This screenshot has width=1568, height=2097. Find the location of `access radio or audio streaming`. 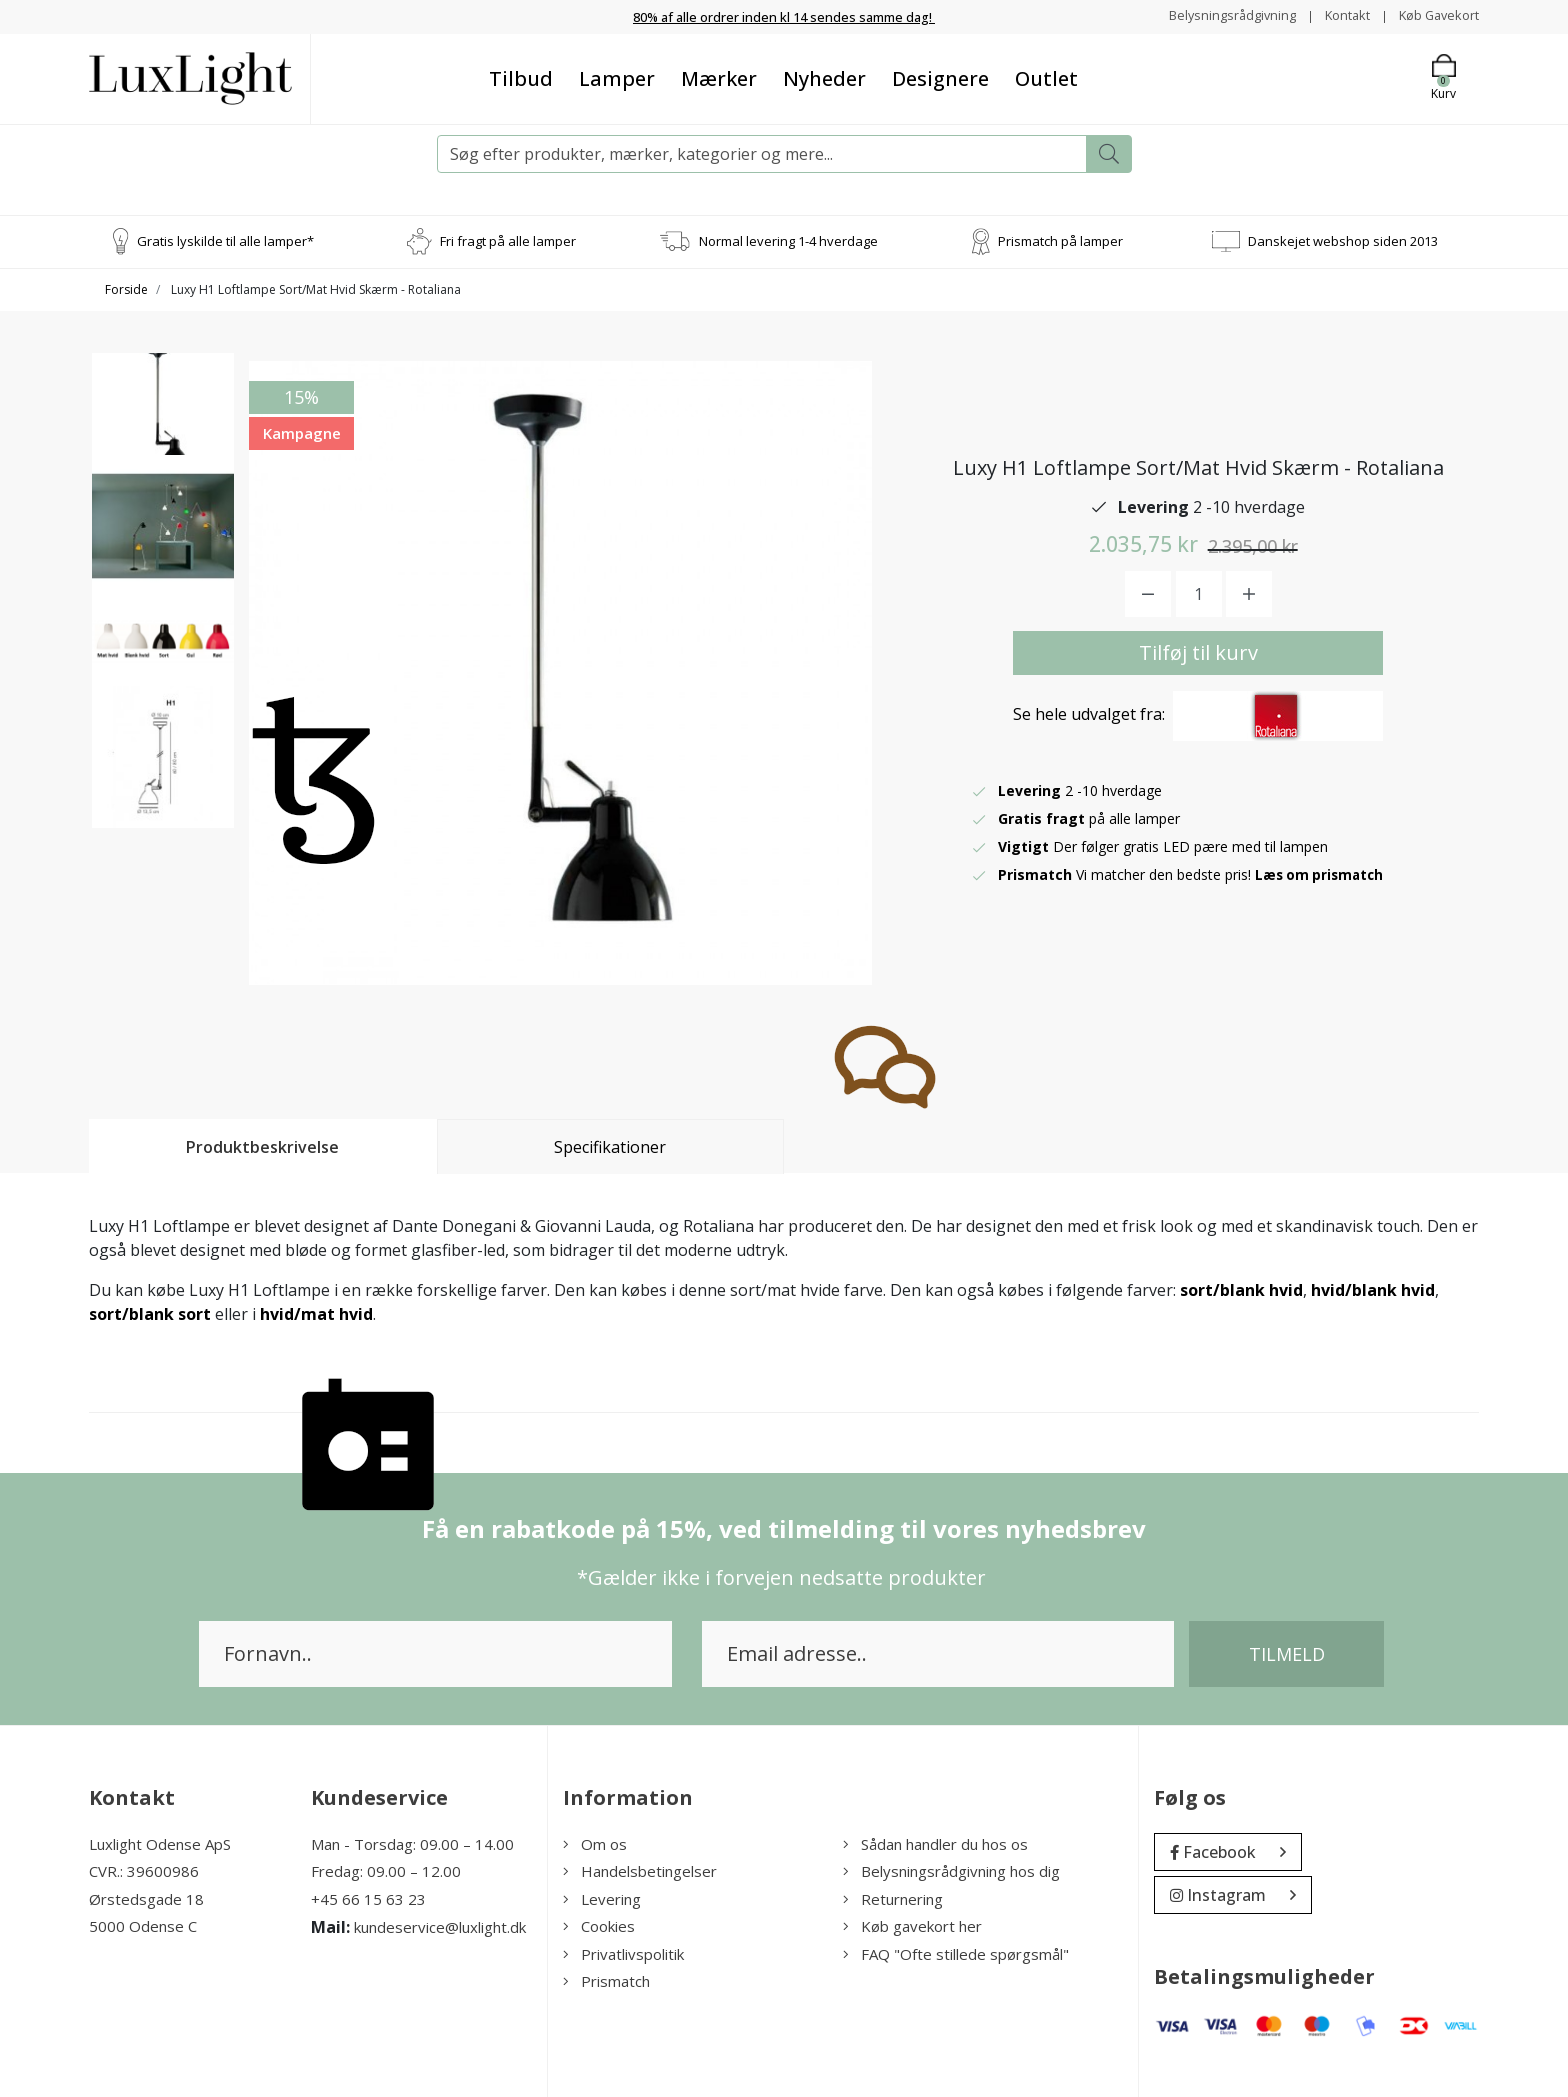

access radio or audio streaming is located at coordinates (368, 1451).